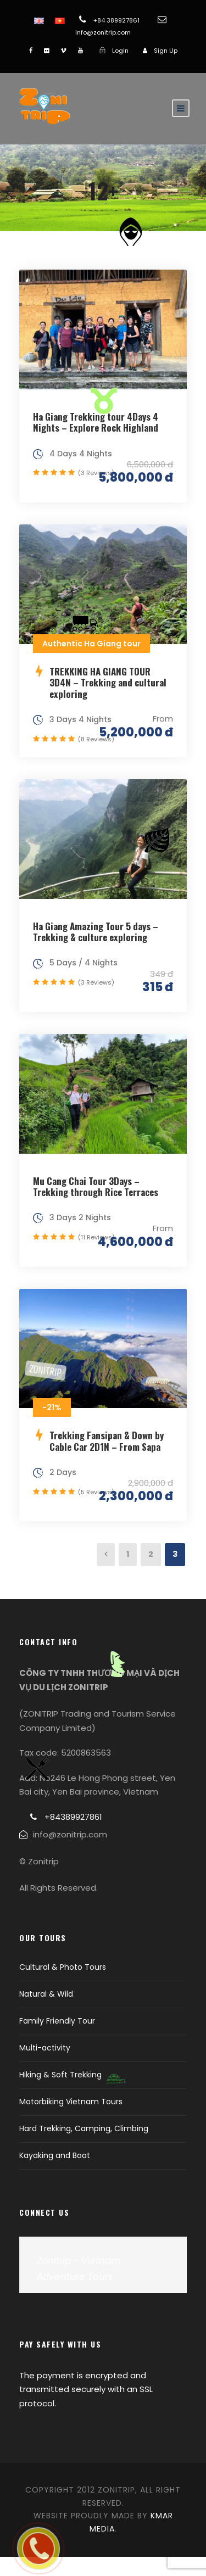 This screenshot has height=2576, width=206. What do you see at coordinates (37, 1768) in the screenshot?
I see `find nearby restaurants or dining options` at bounding box center [37, 1768].